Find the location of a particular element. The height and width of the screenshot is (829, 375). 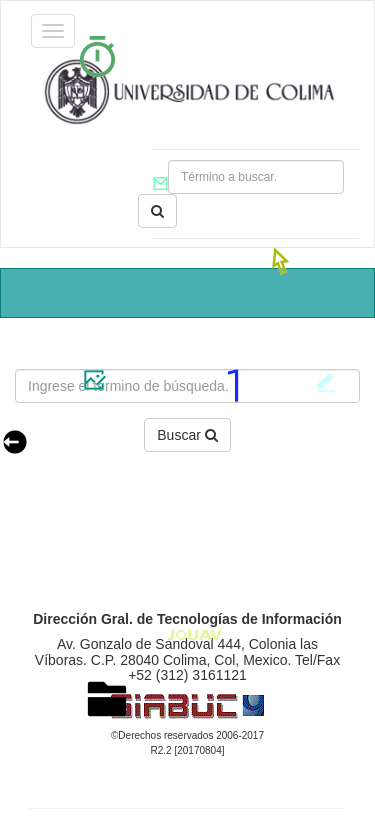

open your email inbox is located at coordinates (160, 183).